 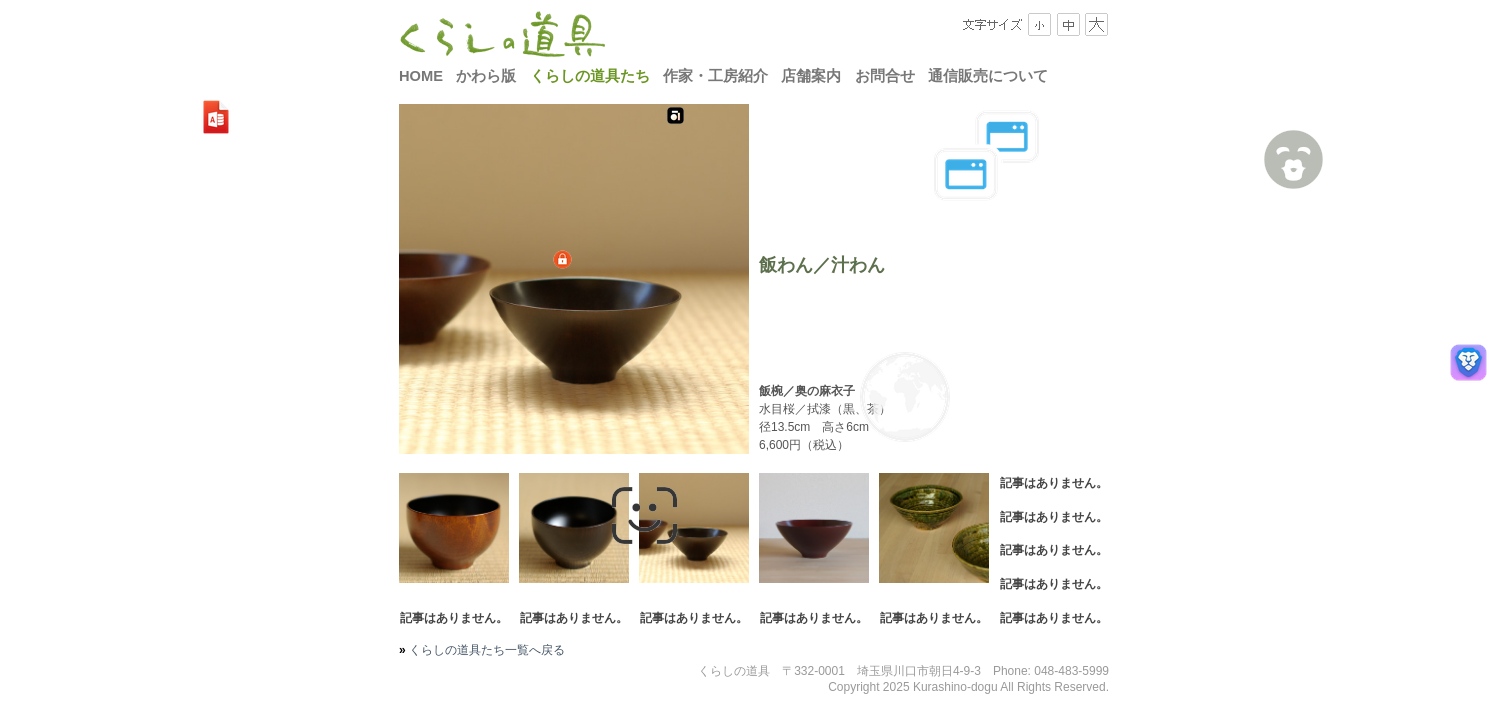 I want to click on duplicate display mode enabled, so click(x=986, y=155).